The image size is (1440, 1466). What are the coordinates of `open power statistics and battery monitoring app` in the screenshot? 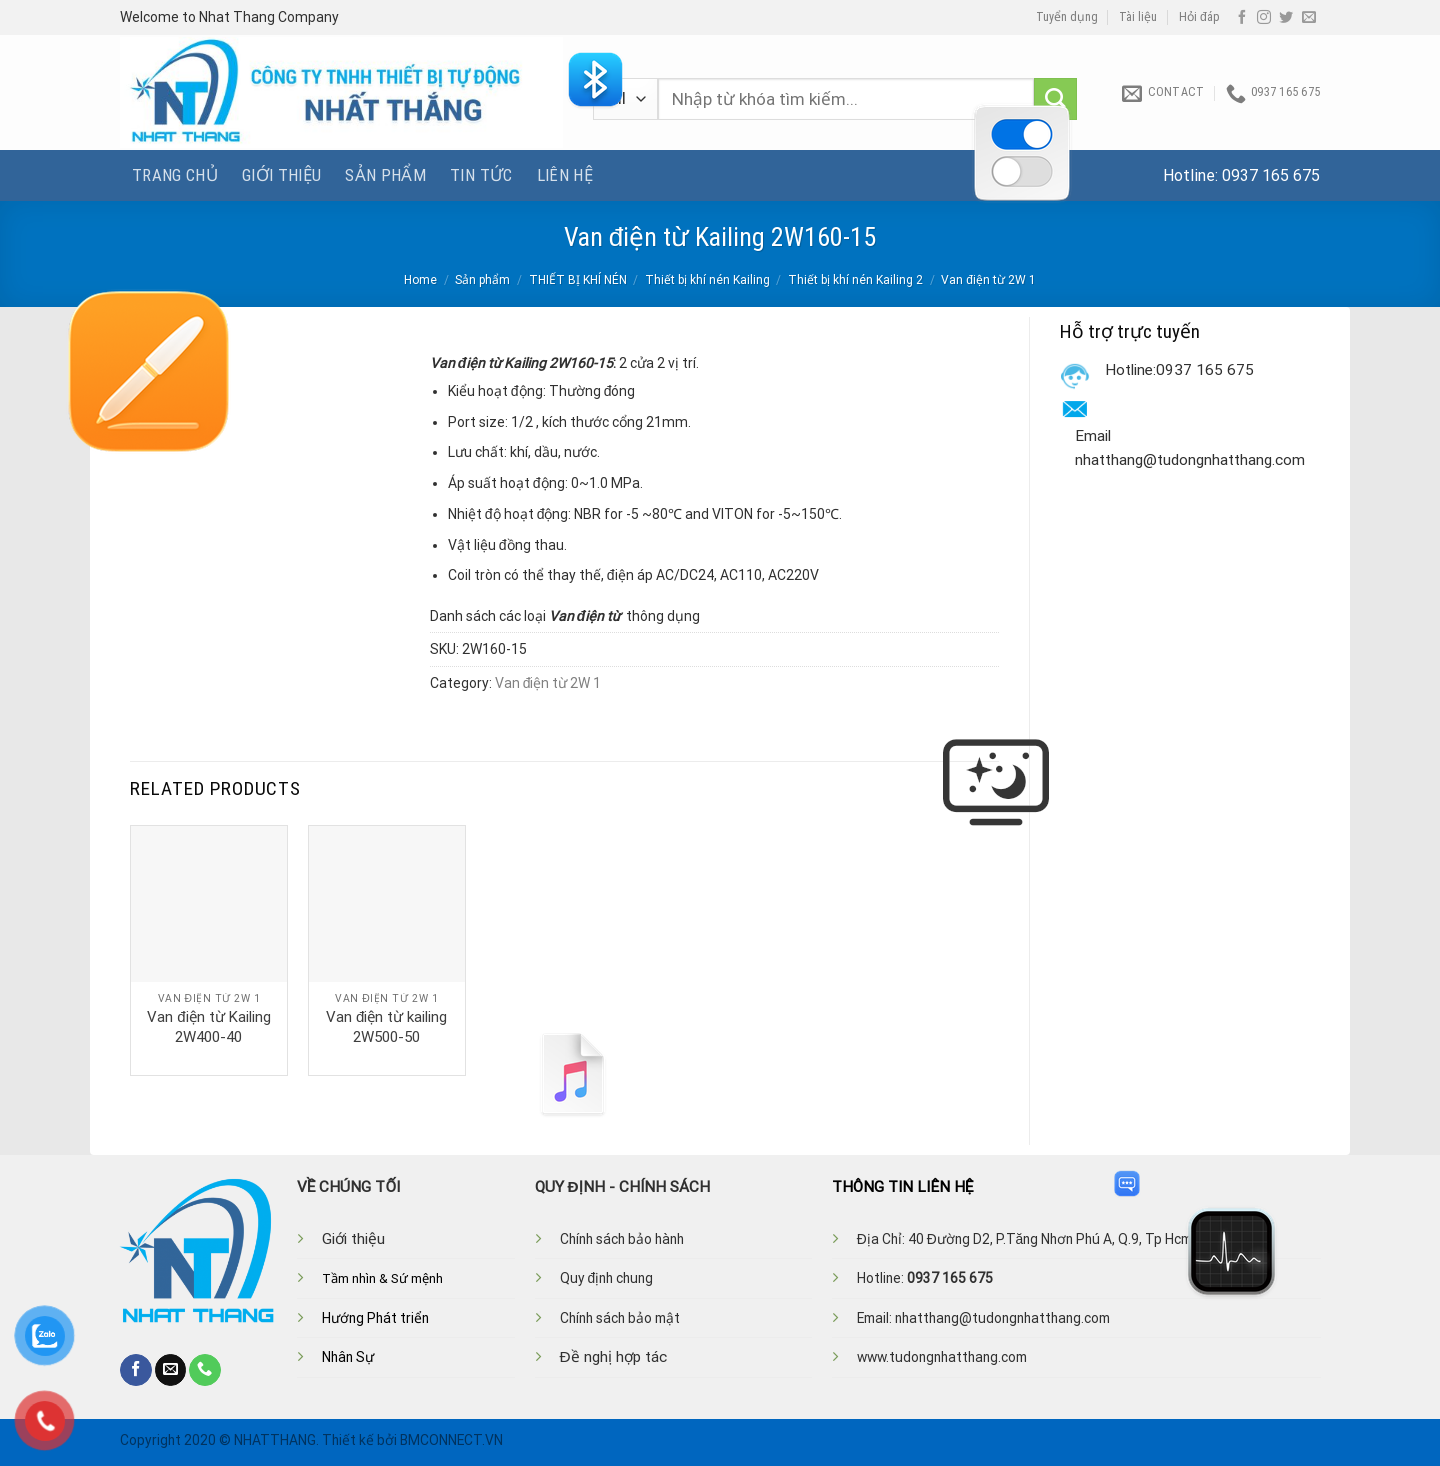 It's located at (1231, 1251).